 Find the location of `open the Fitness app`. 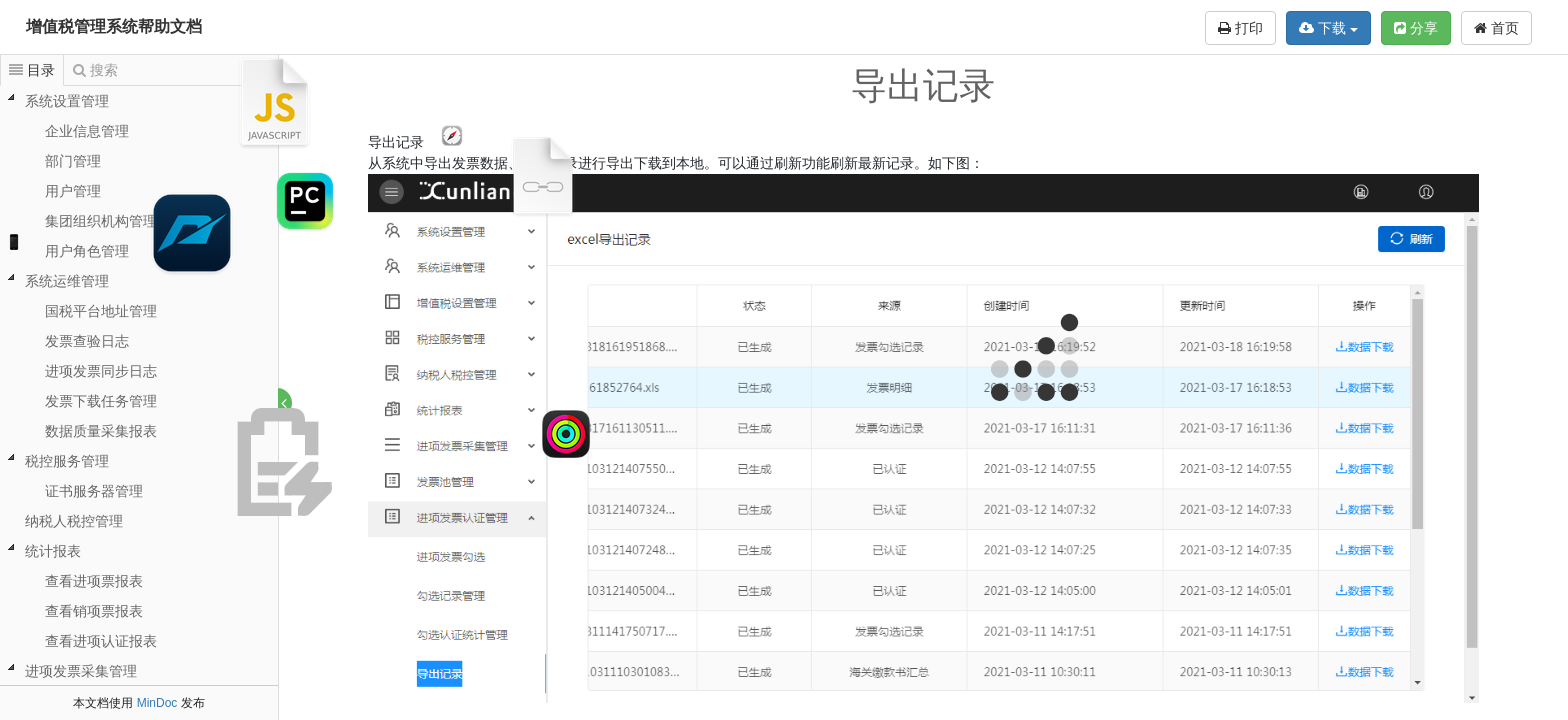

open the Fitness app is located at coordinates (566, 434).